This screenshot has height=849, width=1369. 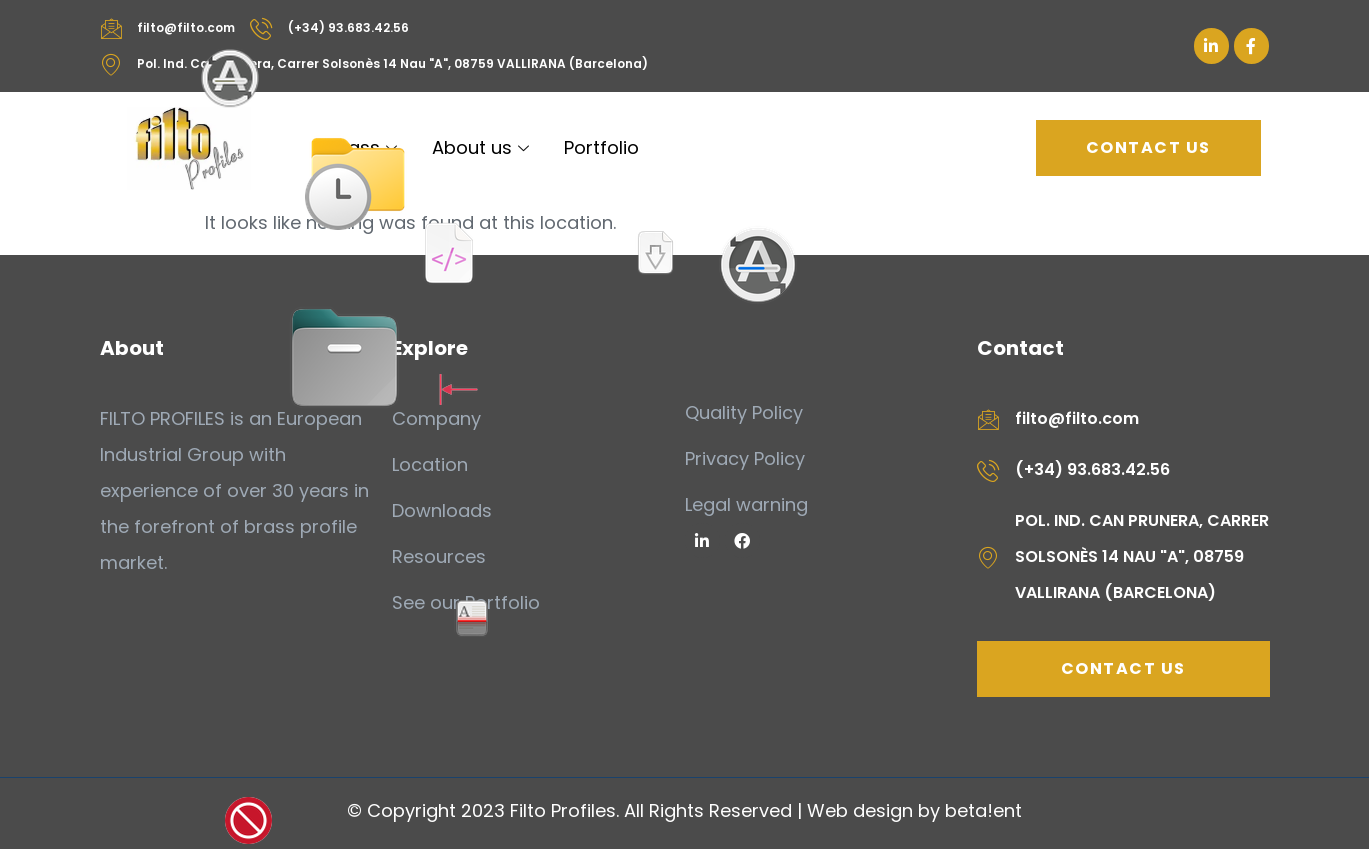 I want to click on install a file or software package, so click(x=655, y=252).